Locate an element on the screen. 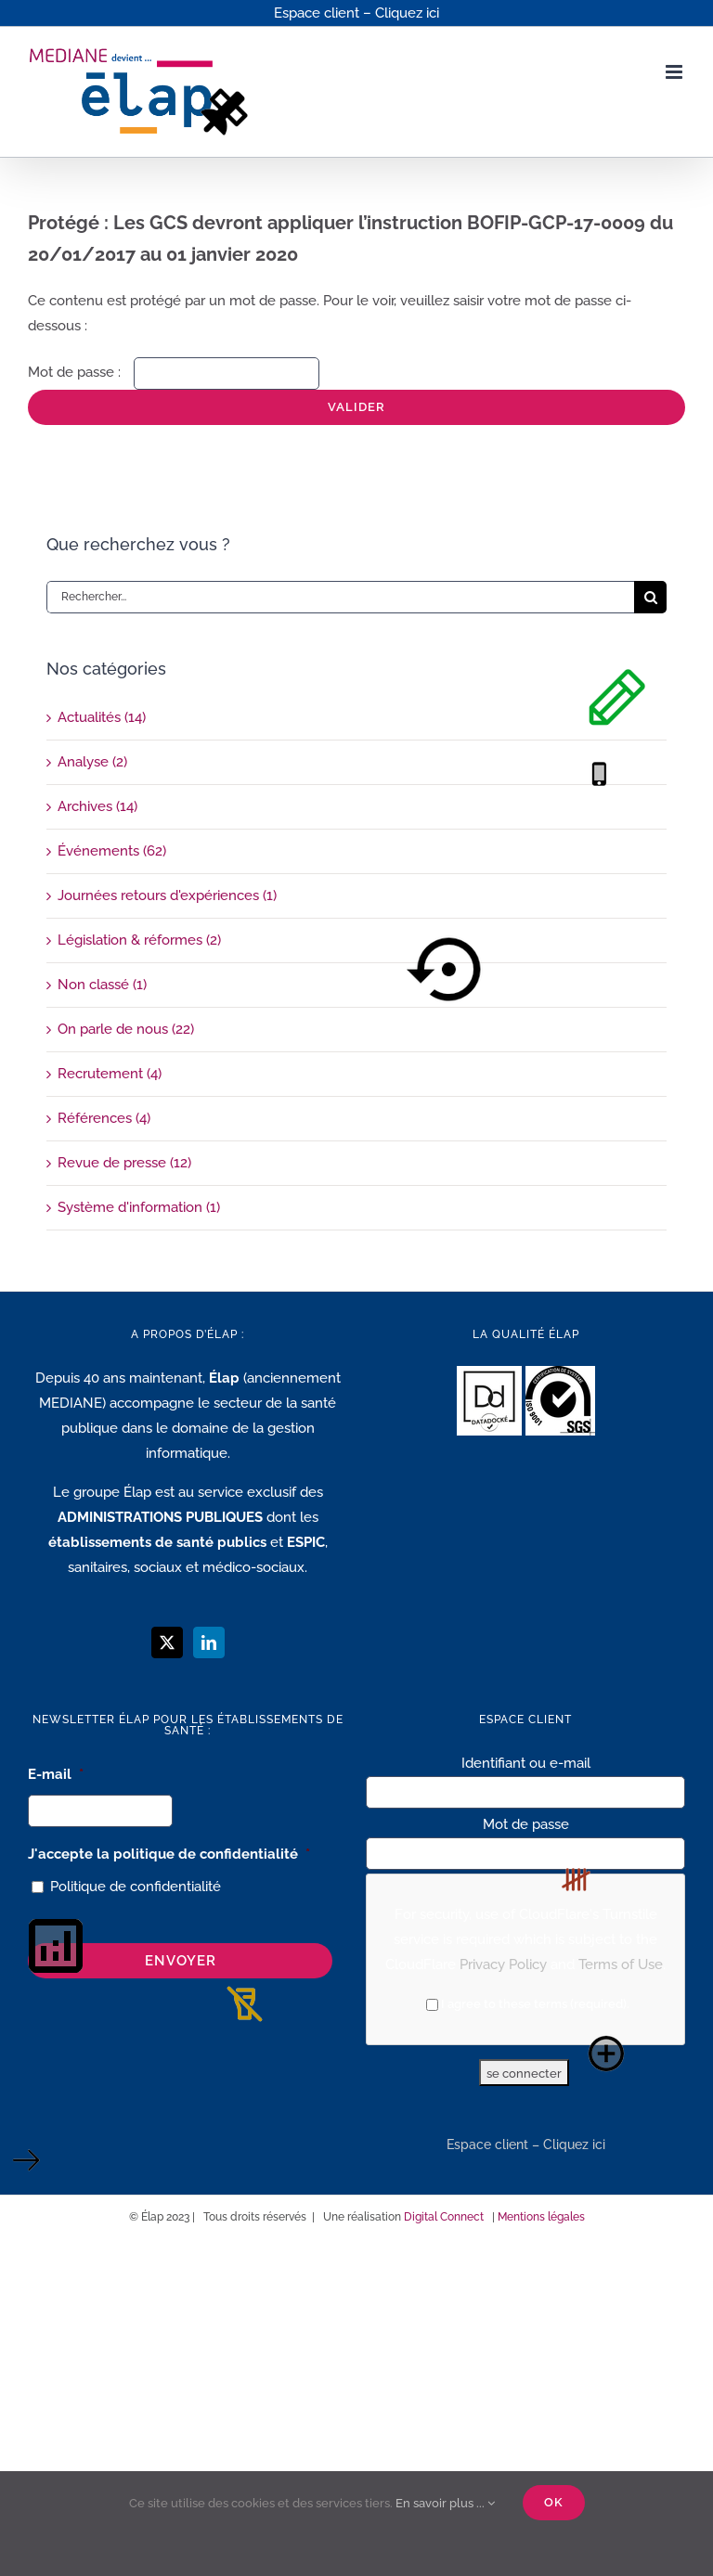 The image size is (713, 2576). view analytics and statistics is located at coordinates (56, 1946).